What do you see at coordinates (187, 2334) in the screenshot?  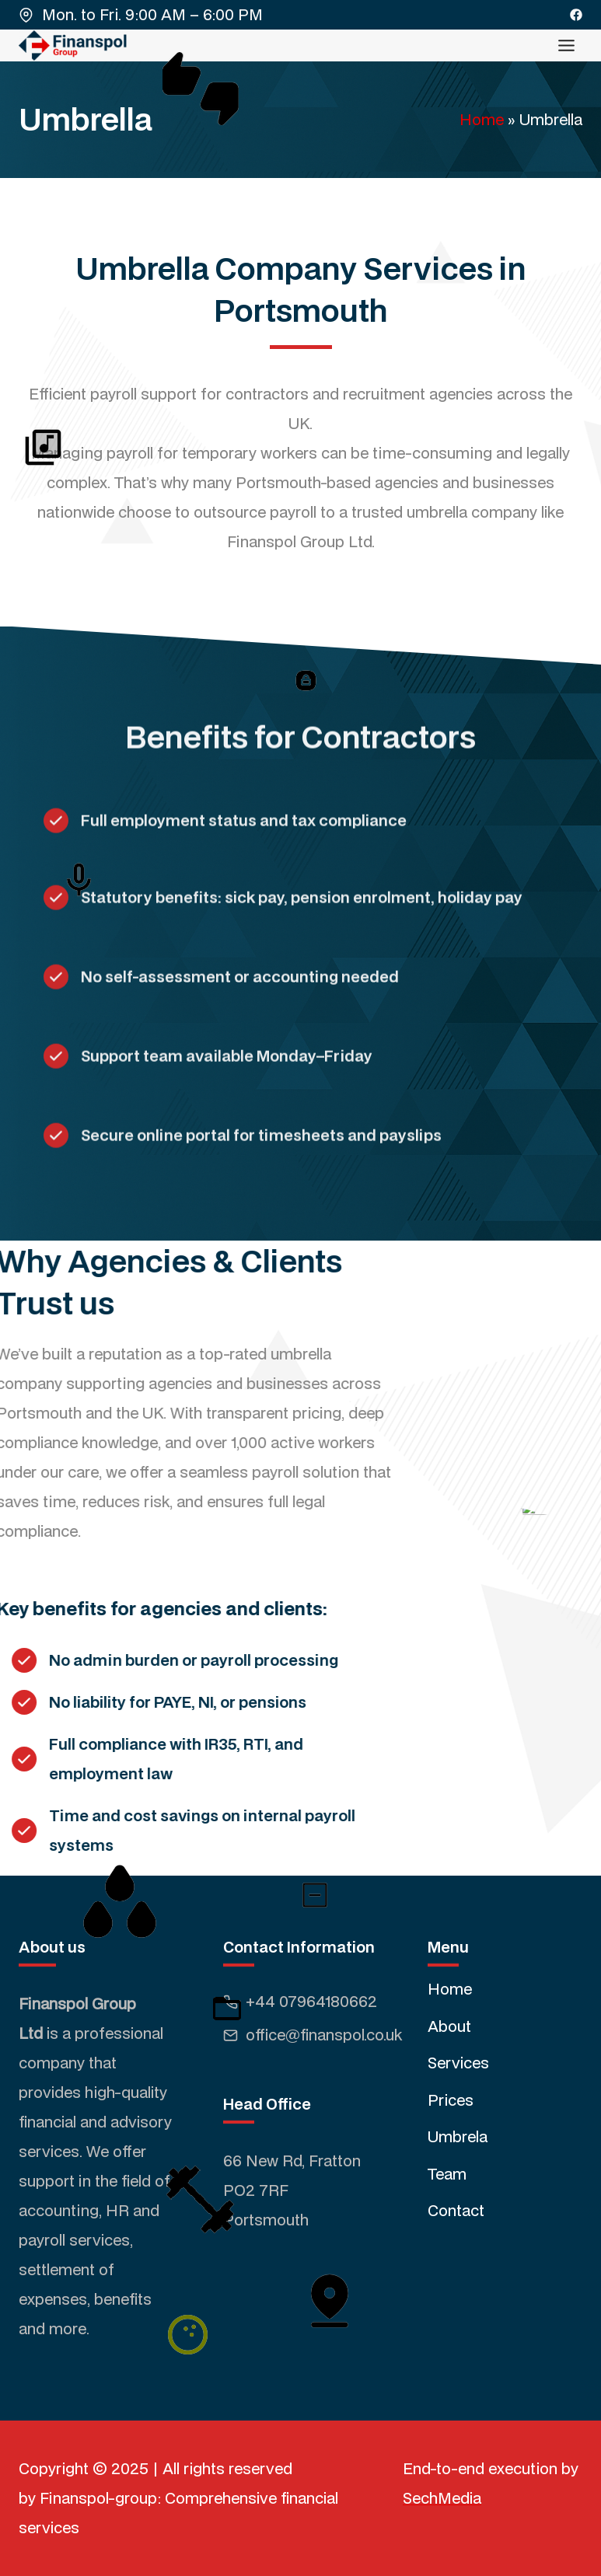 I see `access bowling or sports-related features` at bounding box center [187, 2334].